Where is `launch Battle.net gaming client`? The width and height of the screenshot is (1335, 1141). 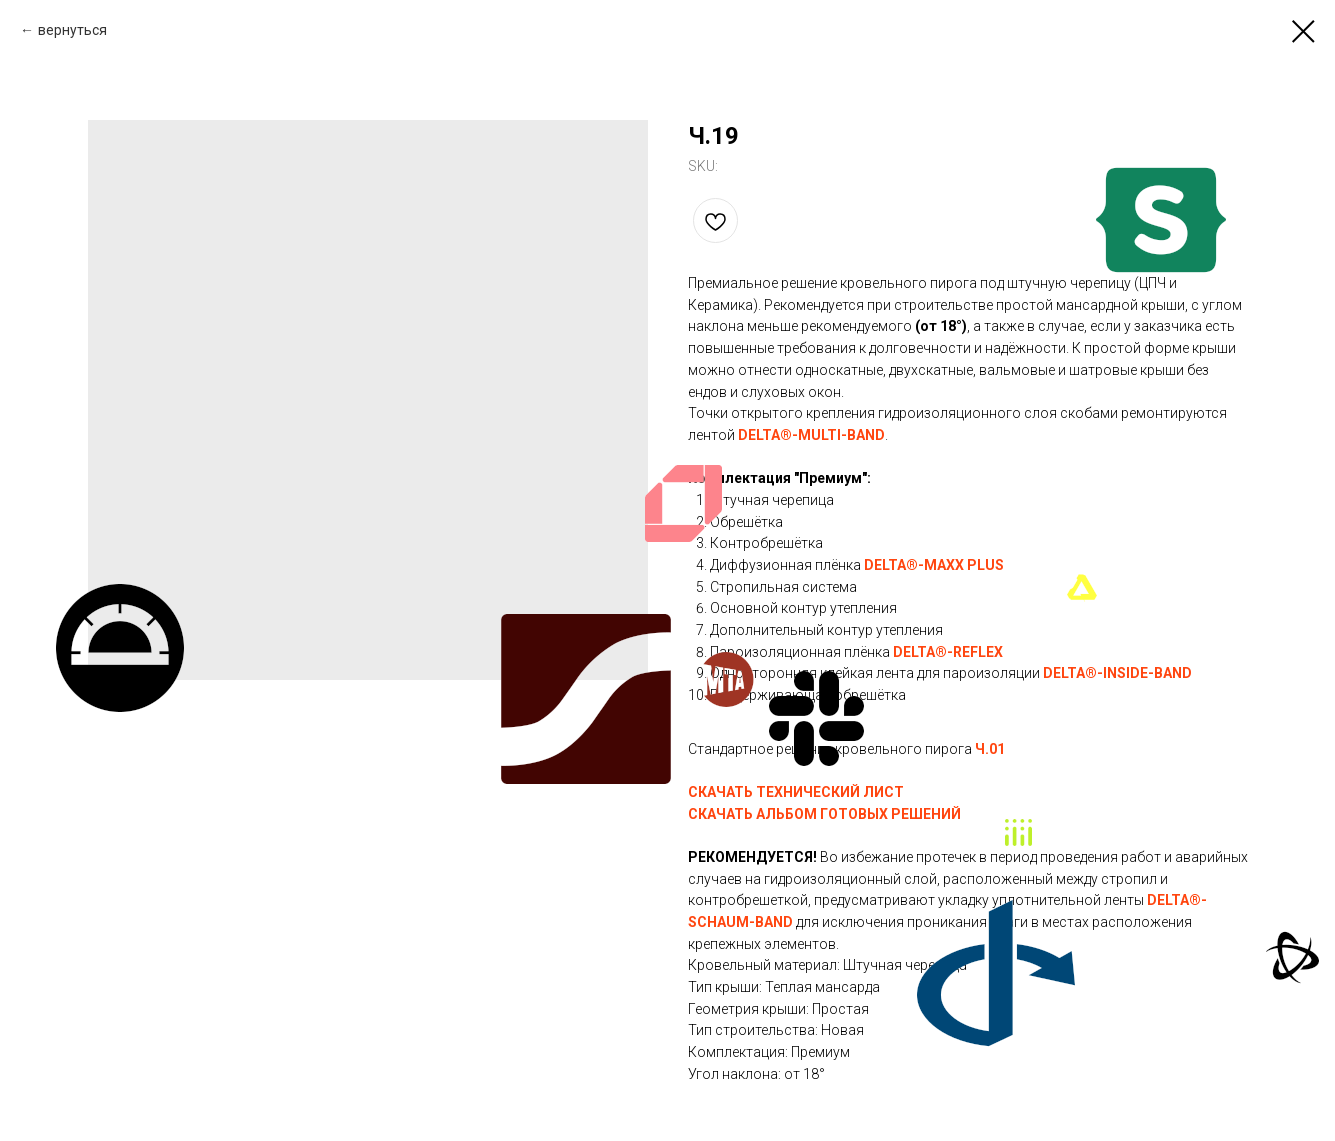
launch Battle.net gaming client is located at coordinates (1292, 957).